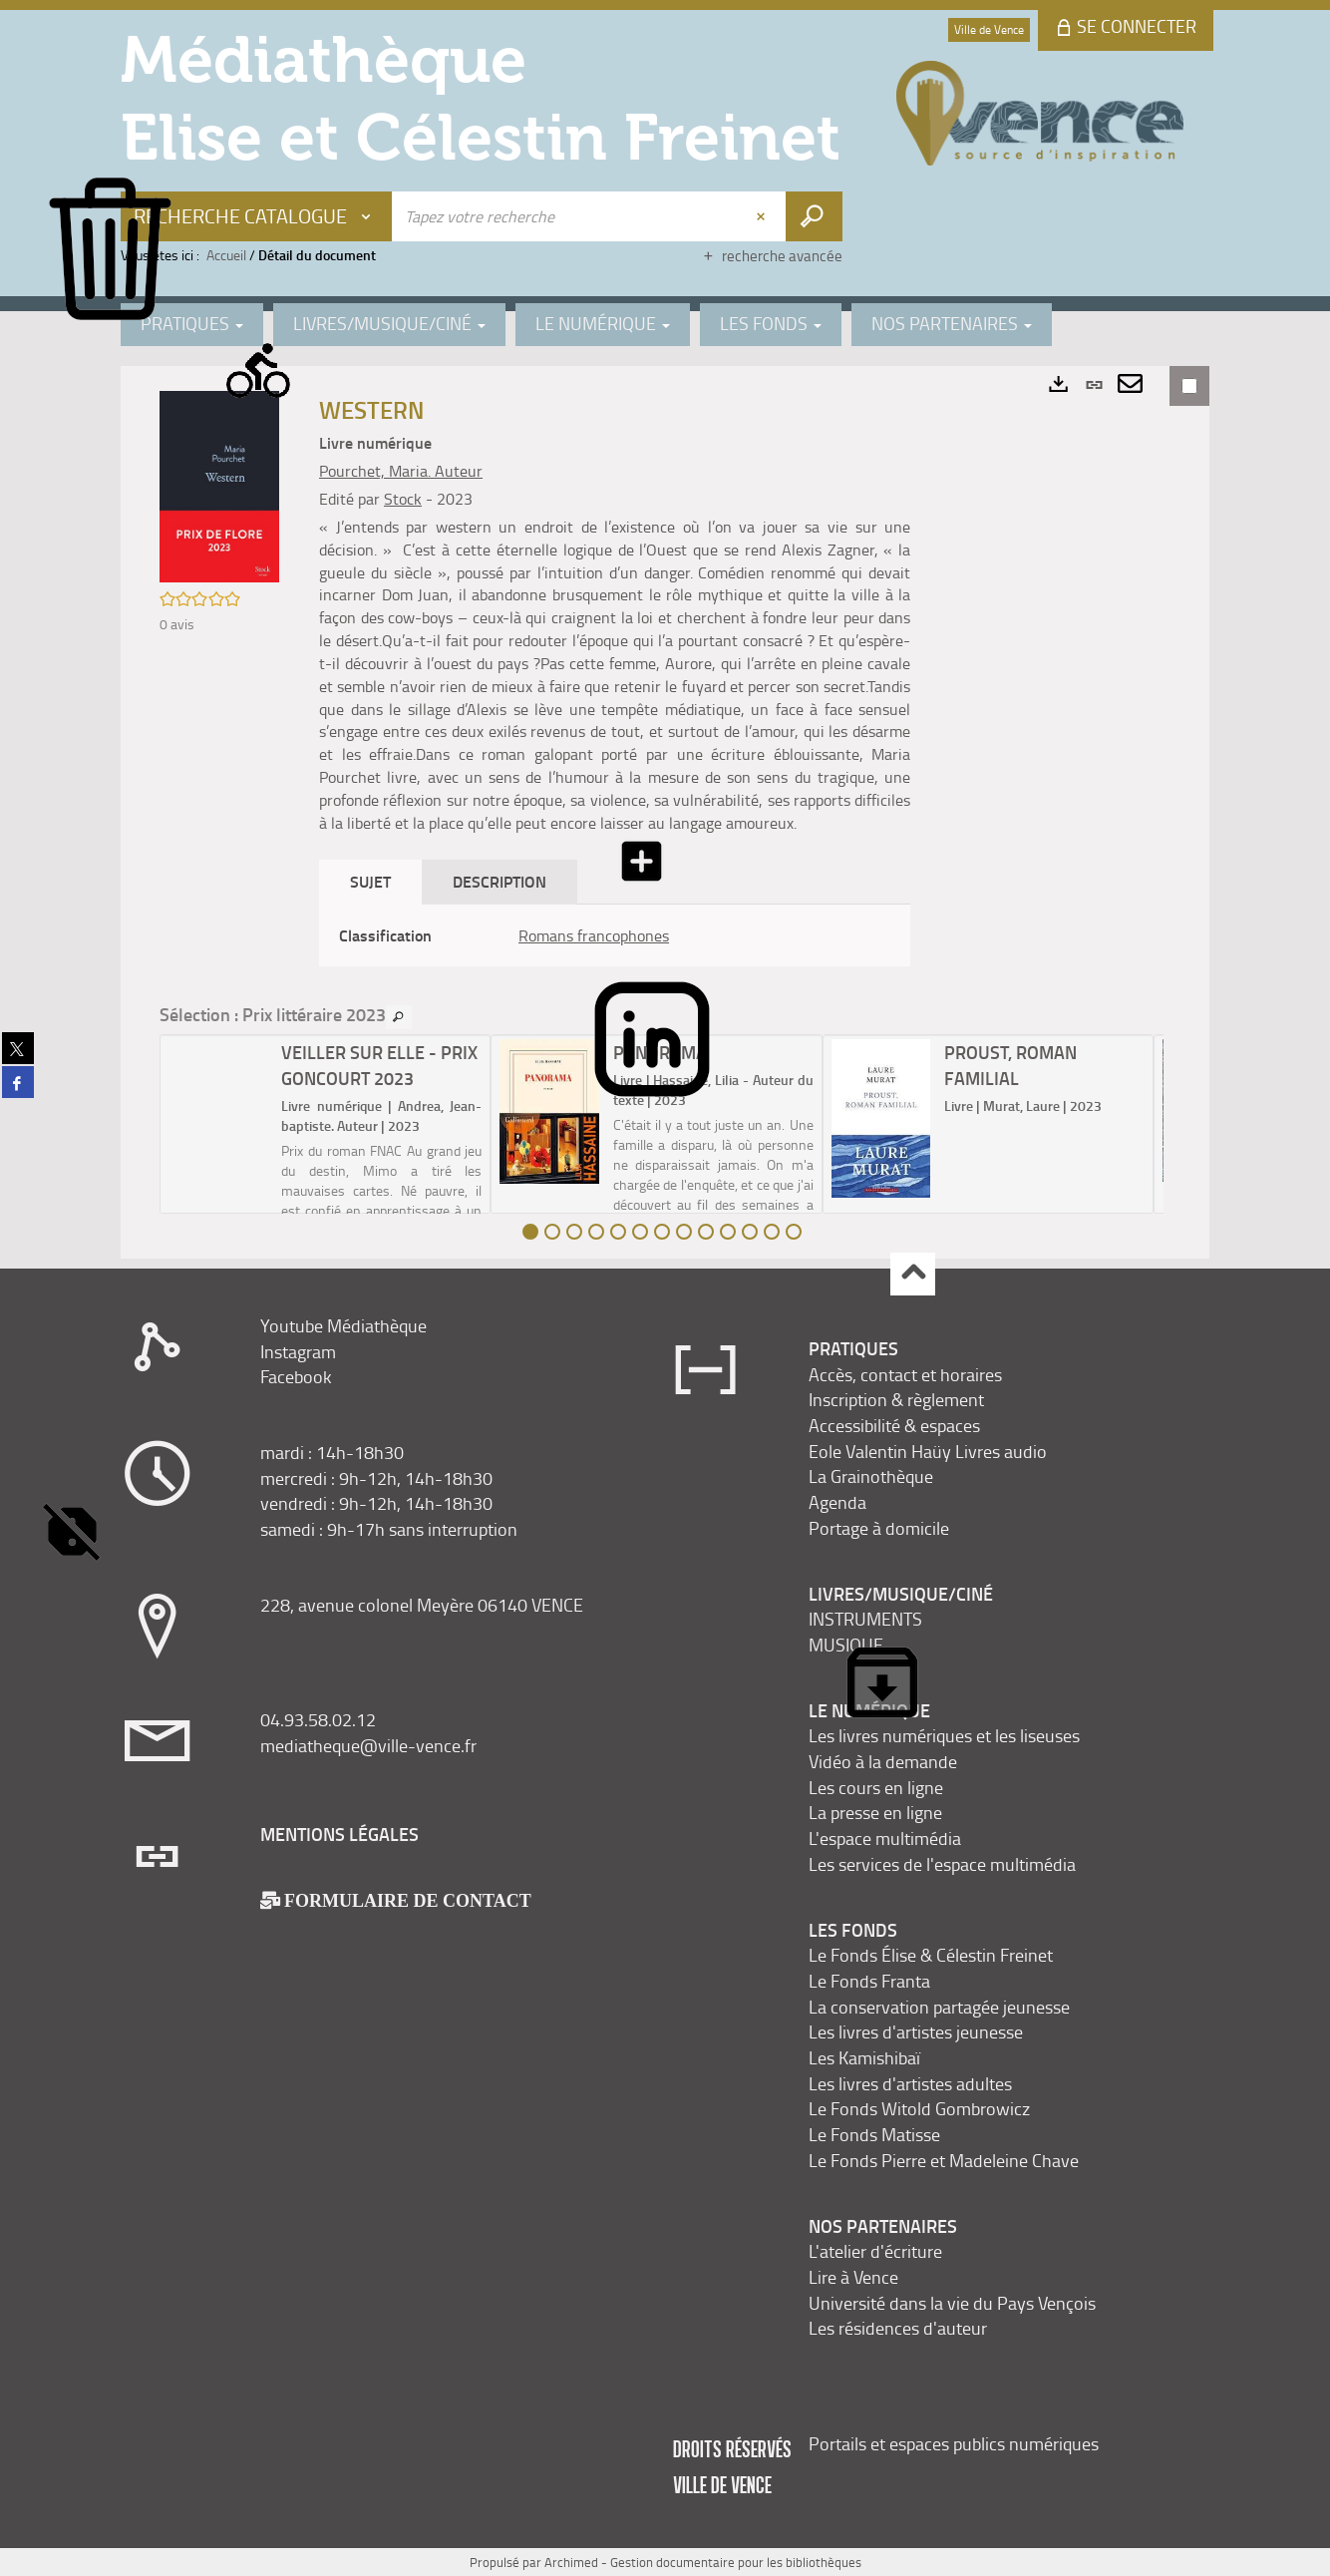 The width and height of the screenshot is (1330, 2576). Describe the element at coordinates (258, 371) in the screenshot. I see `get cycling directions` at that location.